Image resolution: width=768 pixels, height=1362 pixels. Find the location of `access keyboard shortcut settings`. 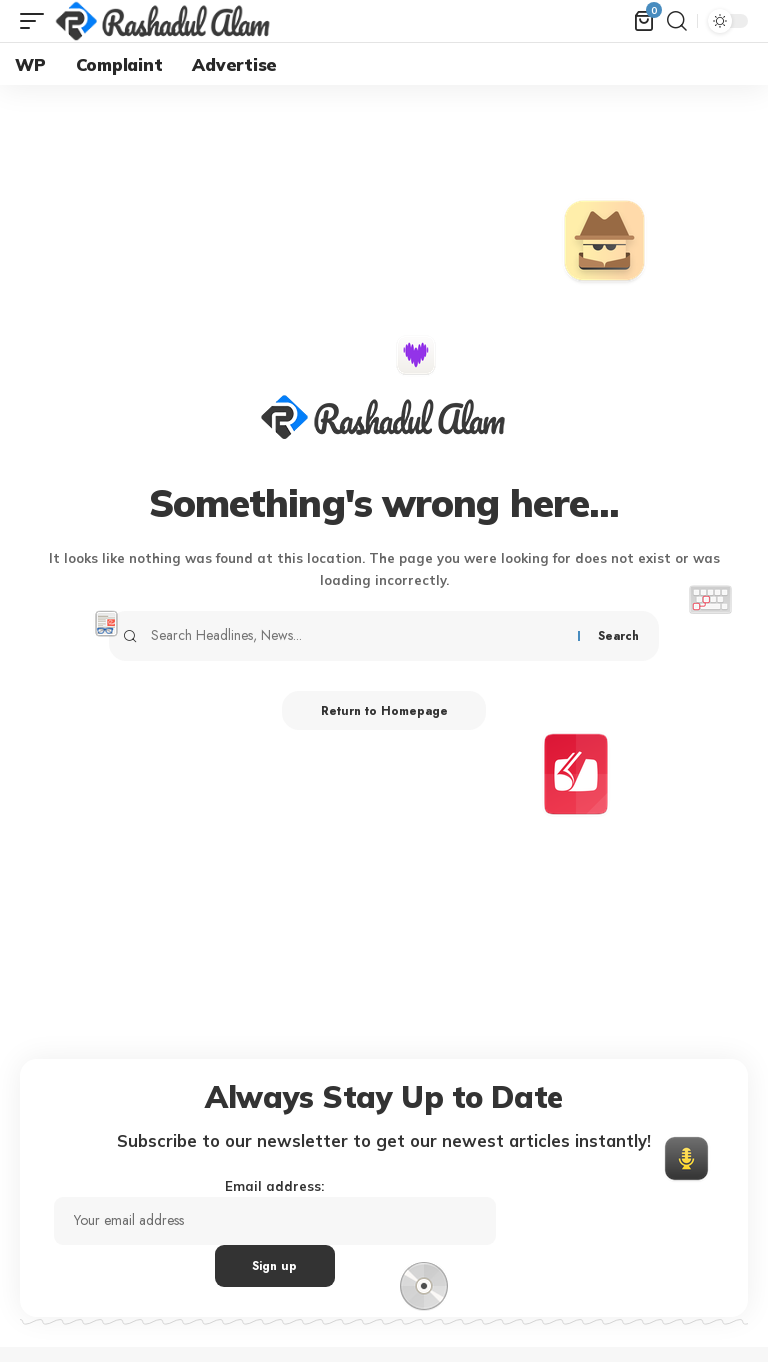

access keyboard shortcut settings is located at coordinates (710, 599).